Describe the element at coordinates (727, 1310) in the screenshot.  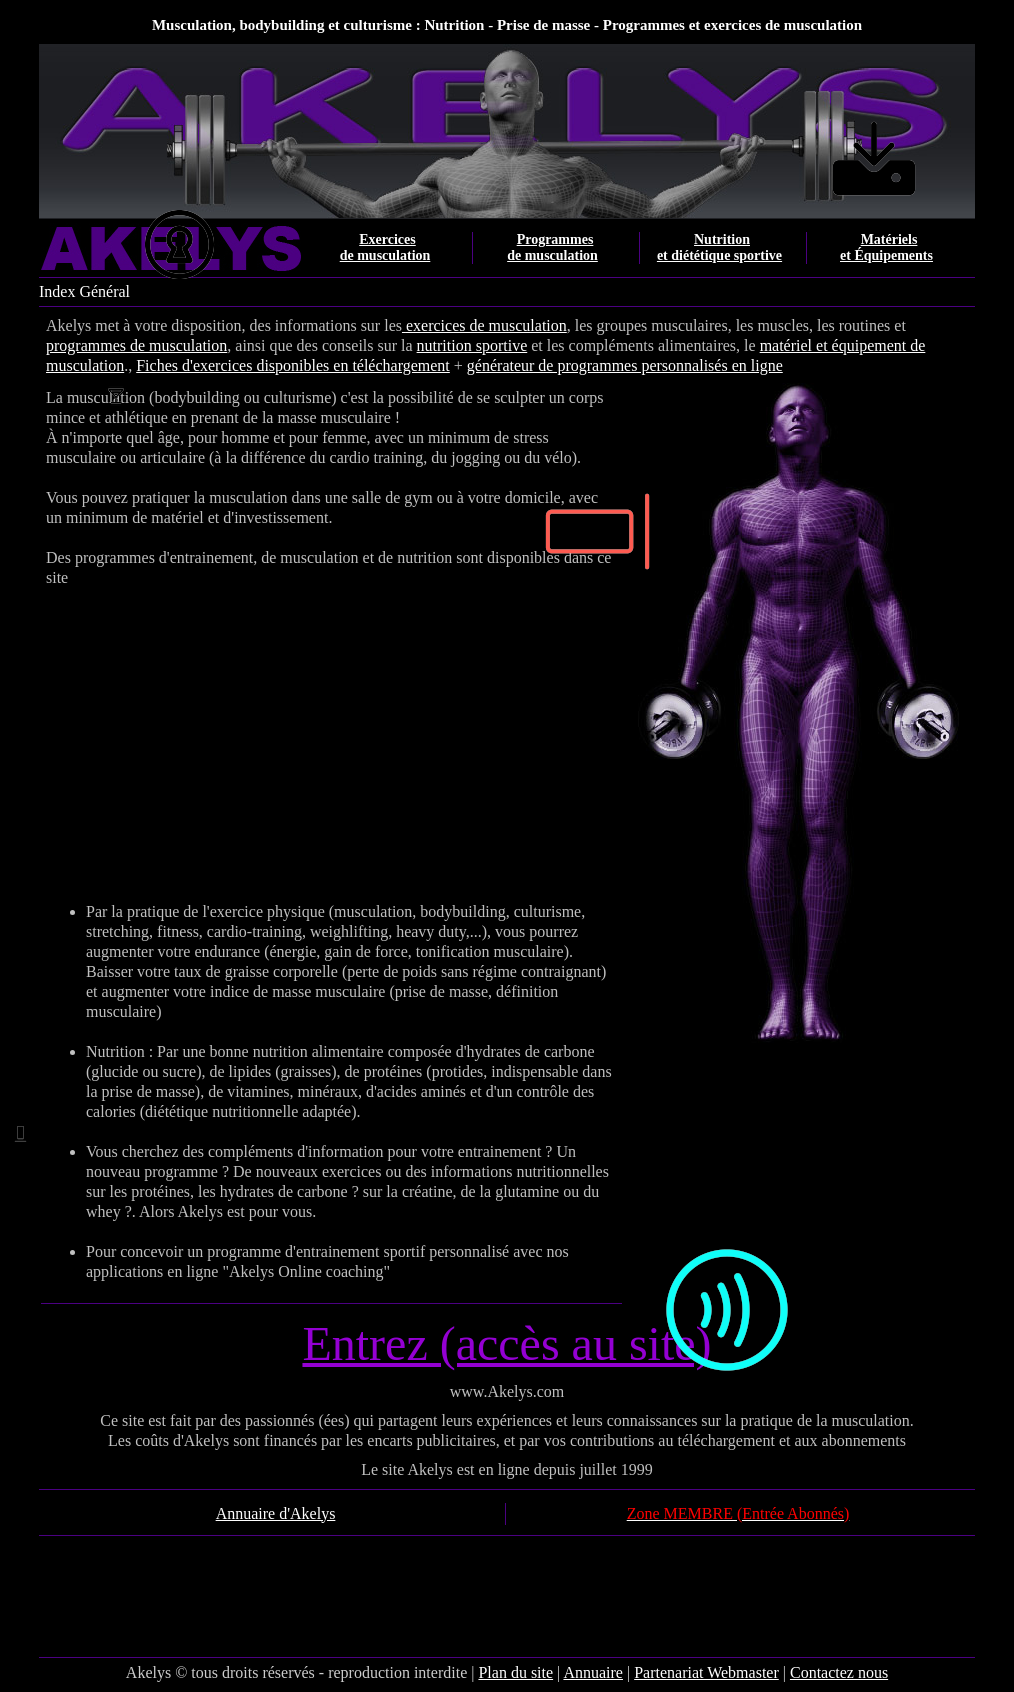
I see `tap to pay with contactless payment` at that location.